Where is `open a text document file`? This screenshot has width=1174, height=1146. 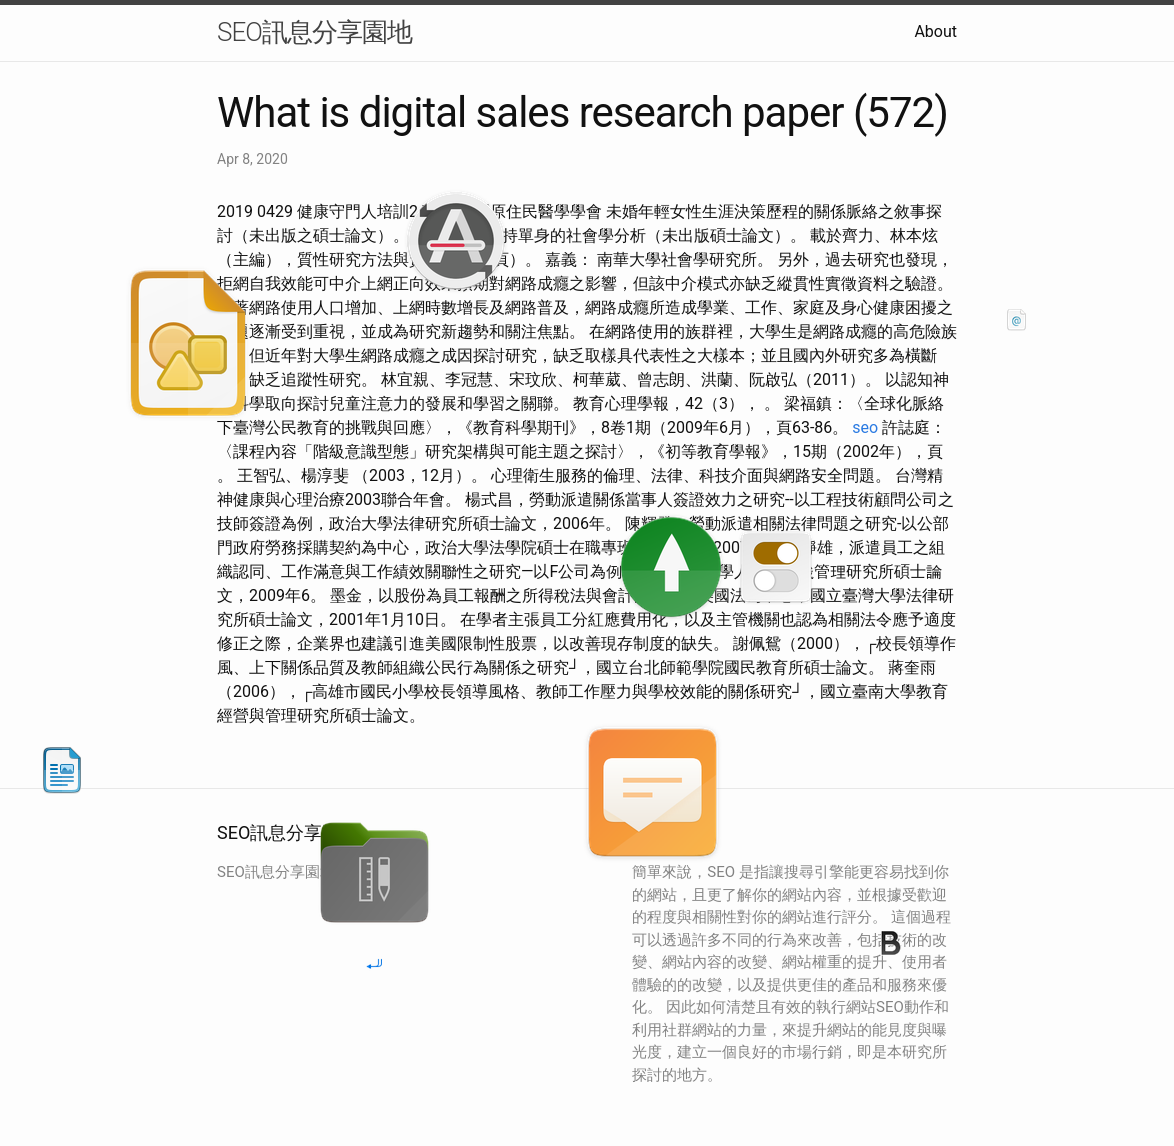 open a text document file is located at coordinates (62, 770).